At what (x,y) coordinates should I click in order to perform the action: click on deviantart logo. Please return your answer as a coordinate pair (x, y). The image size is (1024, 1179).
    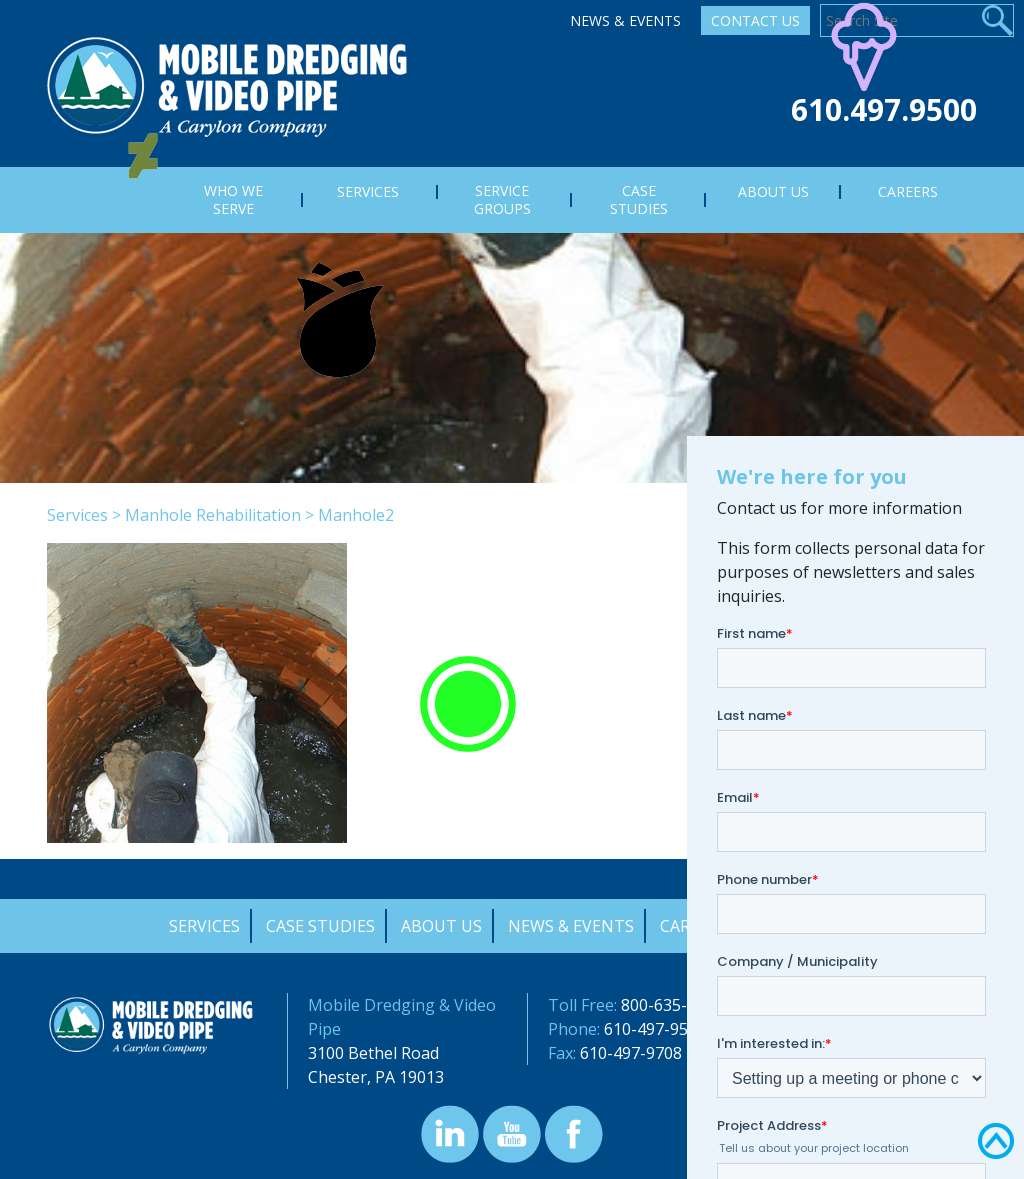
    Looking at the image, I should click on (143, 156).